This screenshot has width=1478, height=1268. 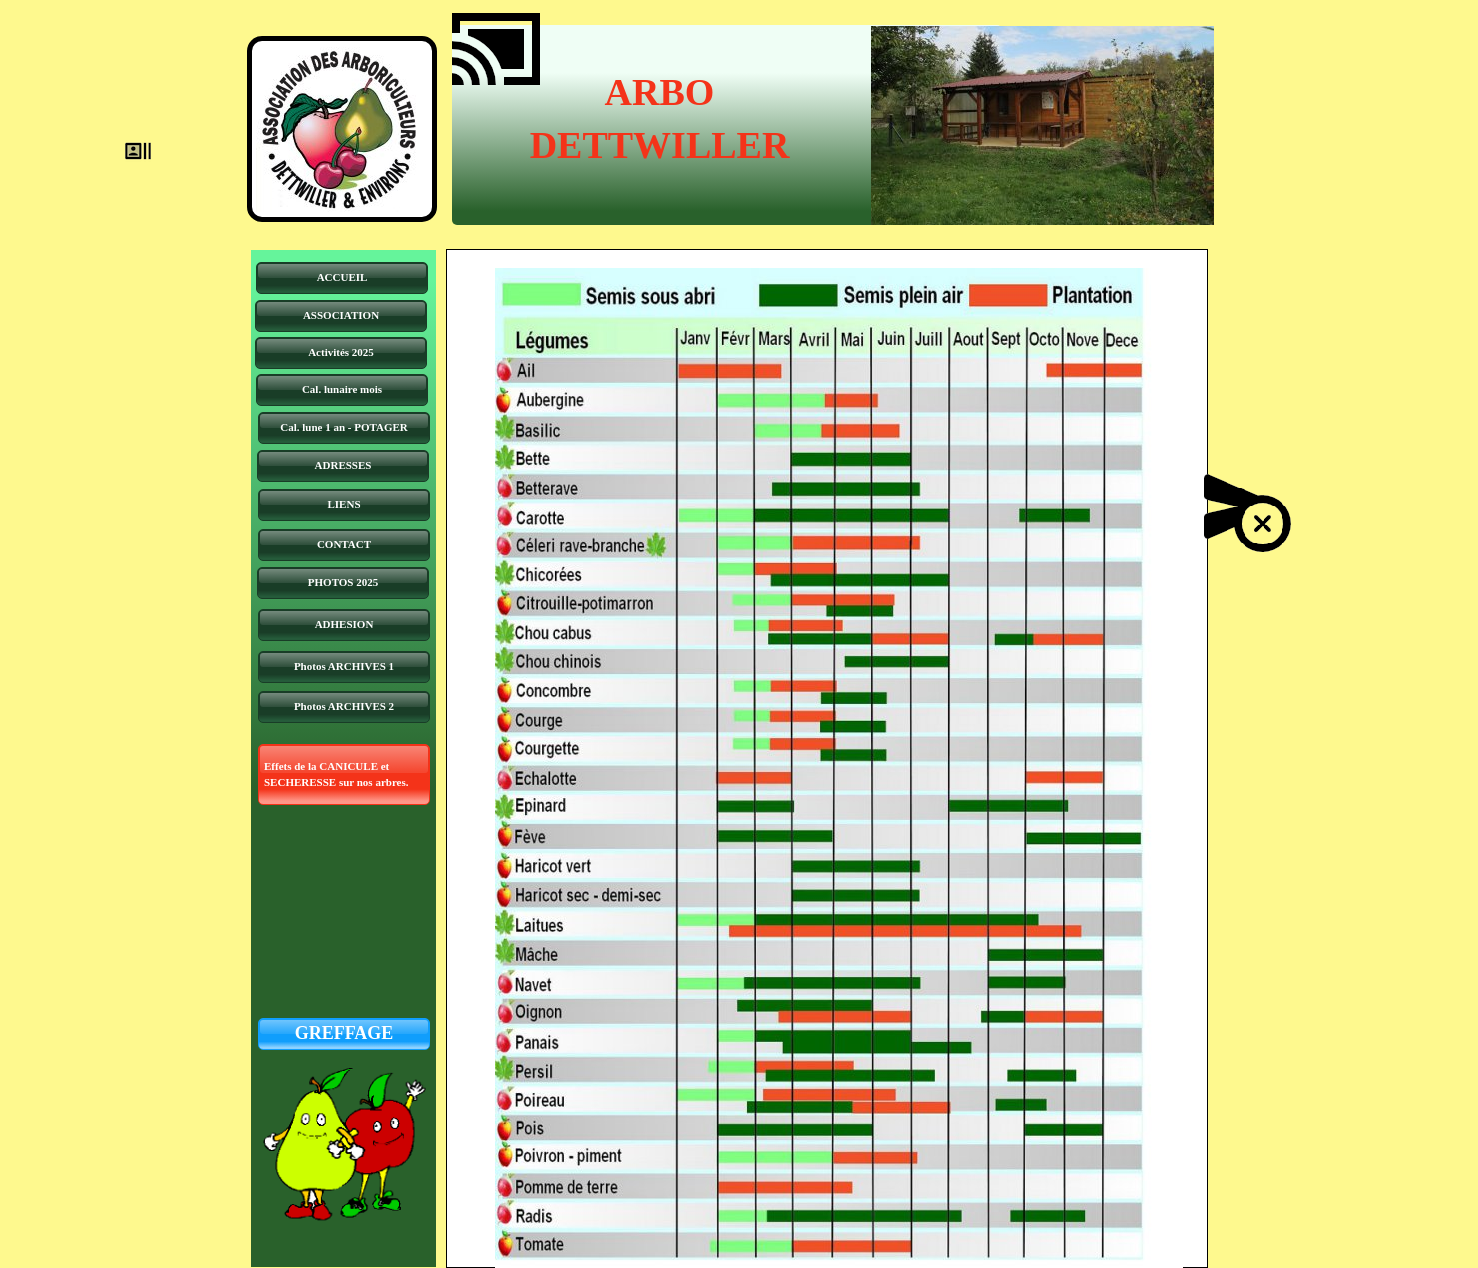 I want to click on view recently contacted people, so click(x=138, y=151).